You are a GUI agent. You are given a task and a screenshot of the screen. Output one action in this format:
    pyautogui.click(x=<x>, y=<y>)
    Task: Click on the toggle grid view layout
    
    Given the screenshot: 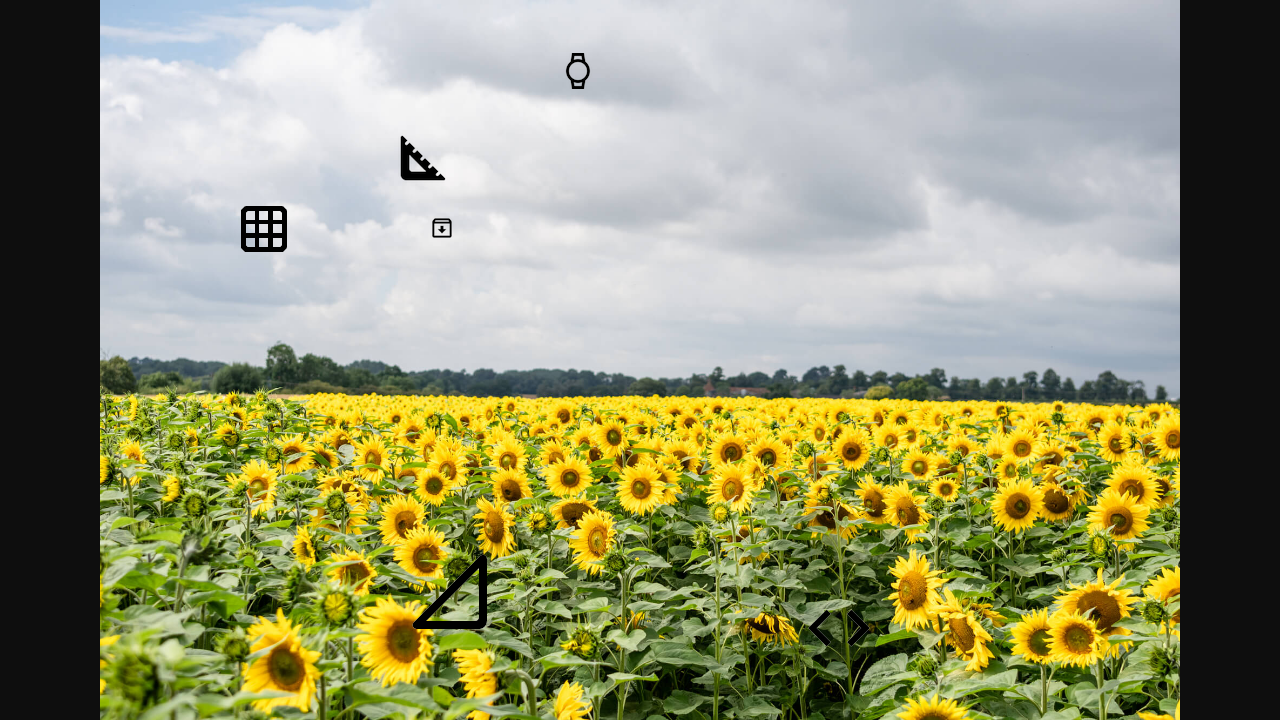 What is the action you would take?
    pyautogui.click(x=264, y=229)
    